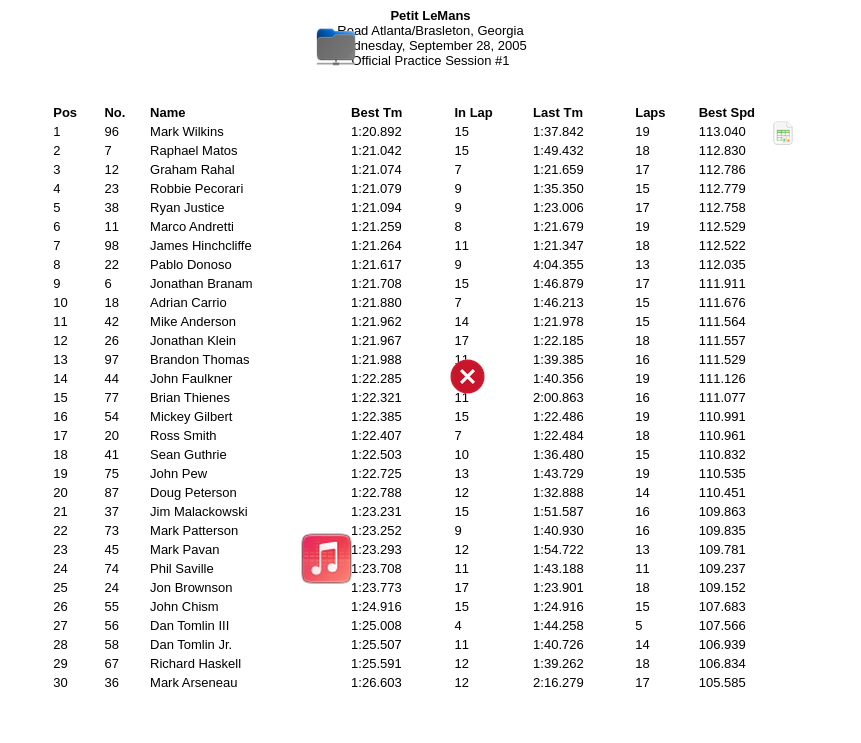 The height and width of the screenshot is (743, 861). What do you see at coordinates (467, 376) in the screenshot?
I see `cancel or clear a calculation` at bounding box center [467, 376].